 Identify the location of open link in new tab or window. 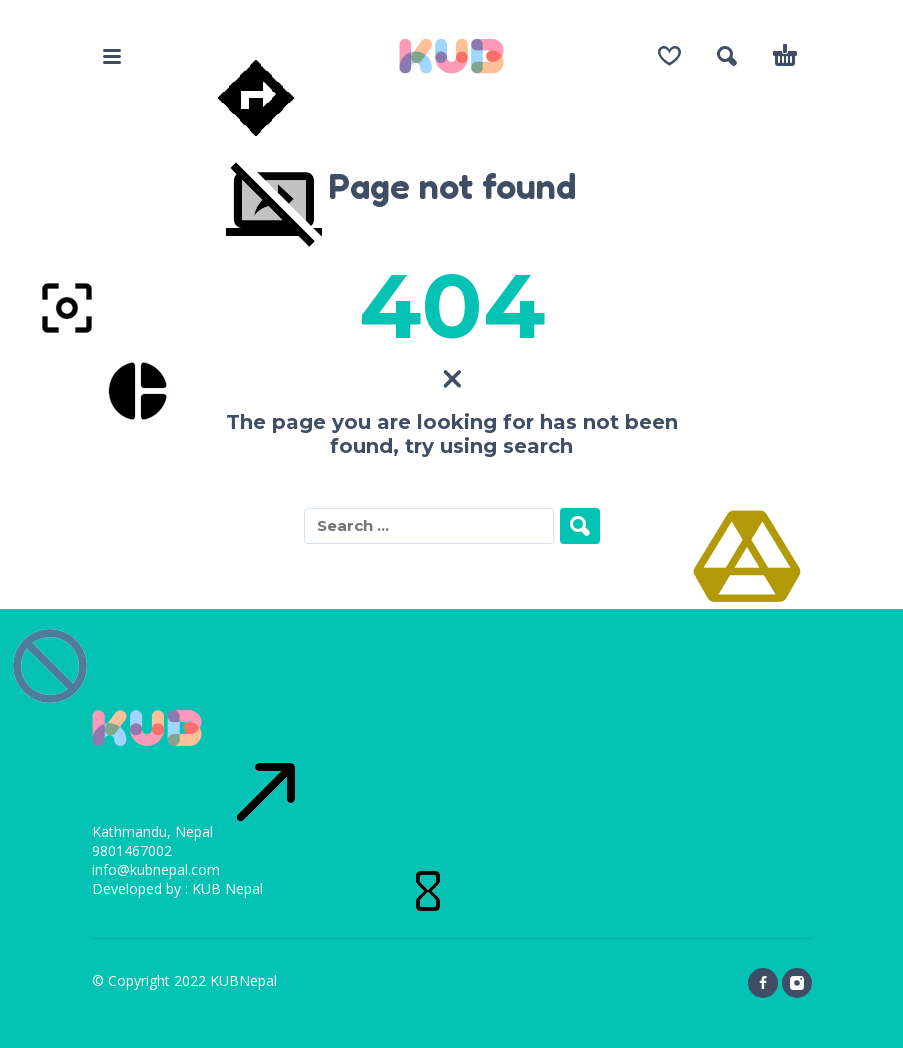
(267, 791).